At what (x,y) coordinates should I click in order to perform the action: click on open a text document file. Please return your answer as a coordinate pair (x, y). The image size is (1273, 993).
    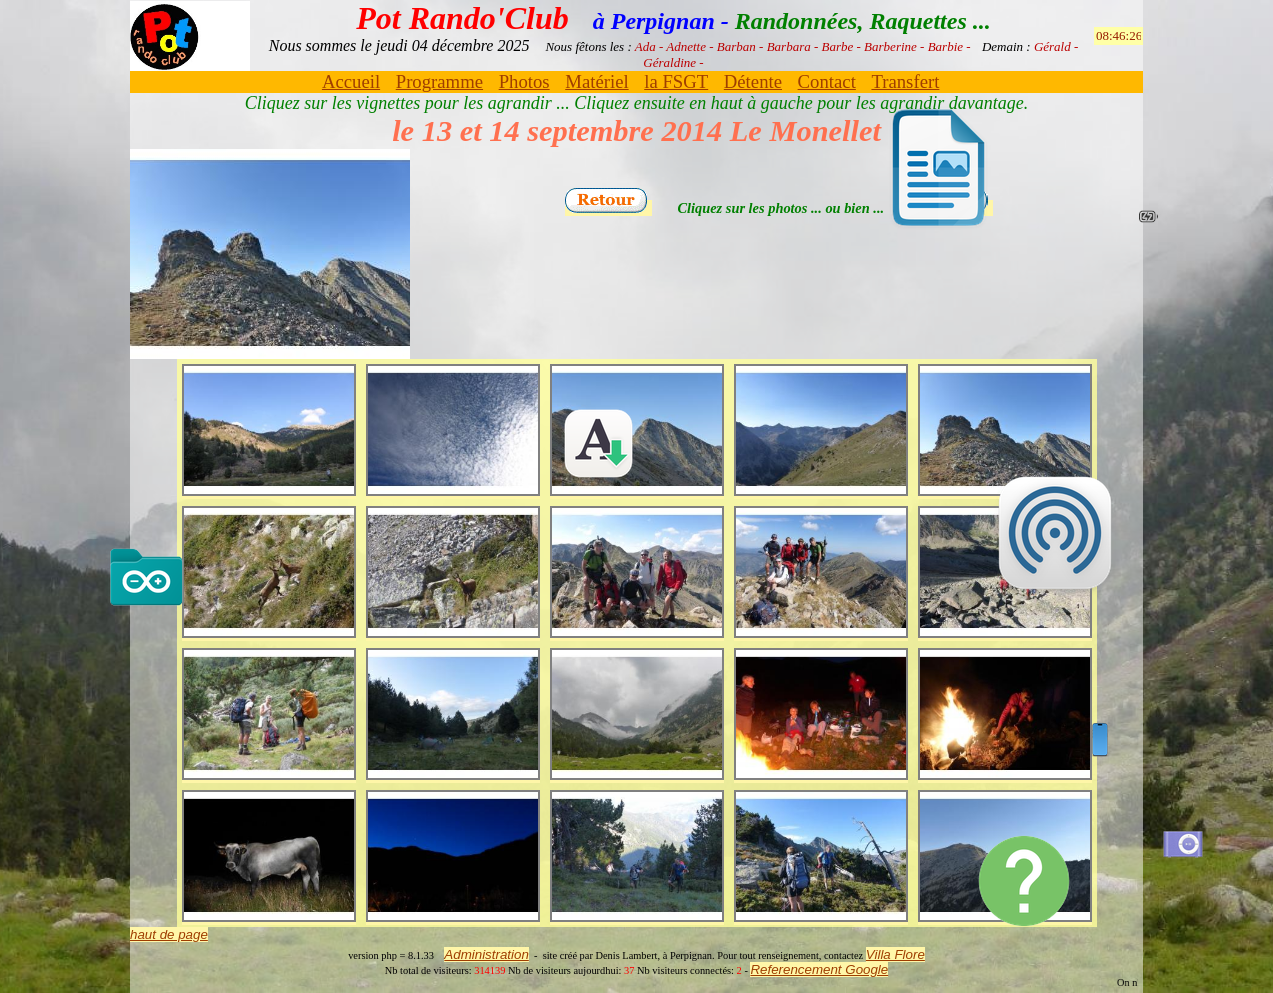
    Looking at the image, I should click on (938, 167).